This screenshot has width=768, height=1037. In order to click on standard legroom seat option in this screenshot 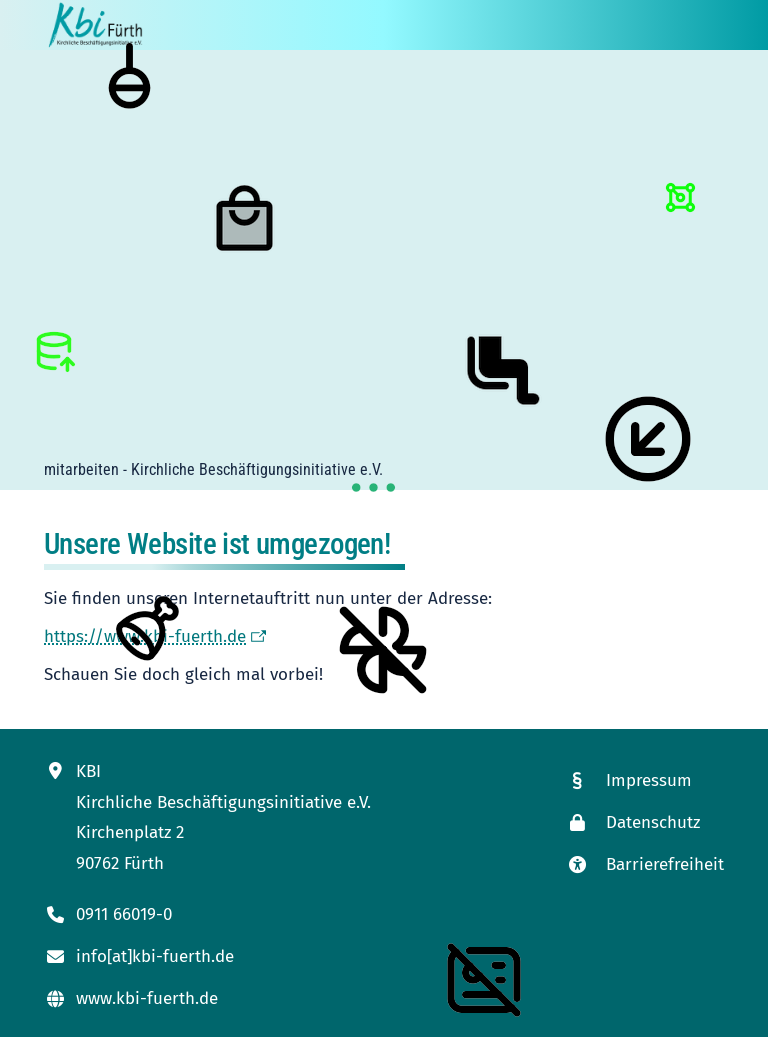, I will do `click(501, 370)`.